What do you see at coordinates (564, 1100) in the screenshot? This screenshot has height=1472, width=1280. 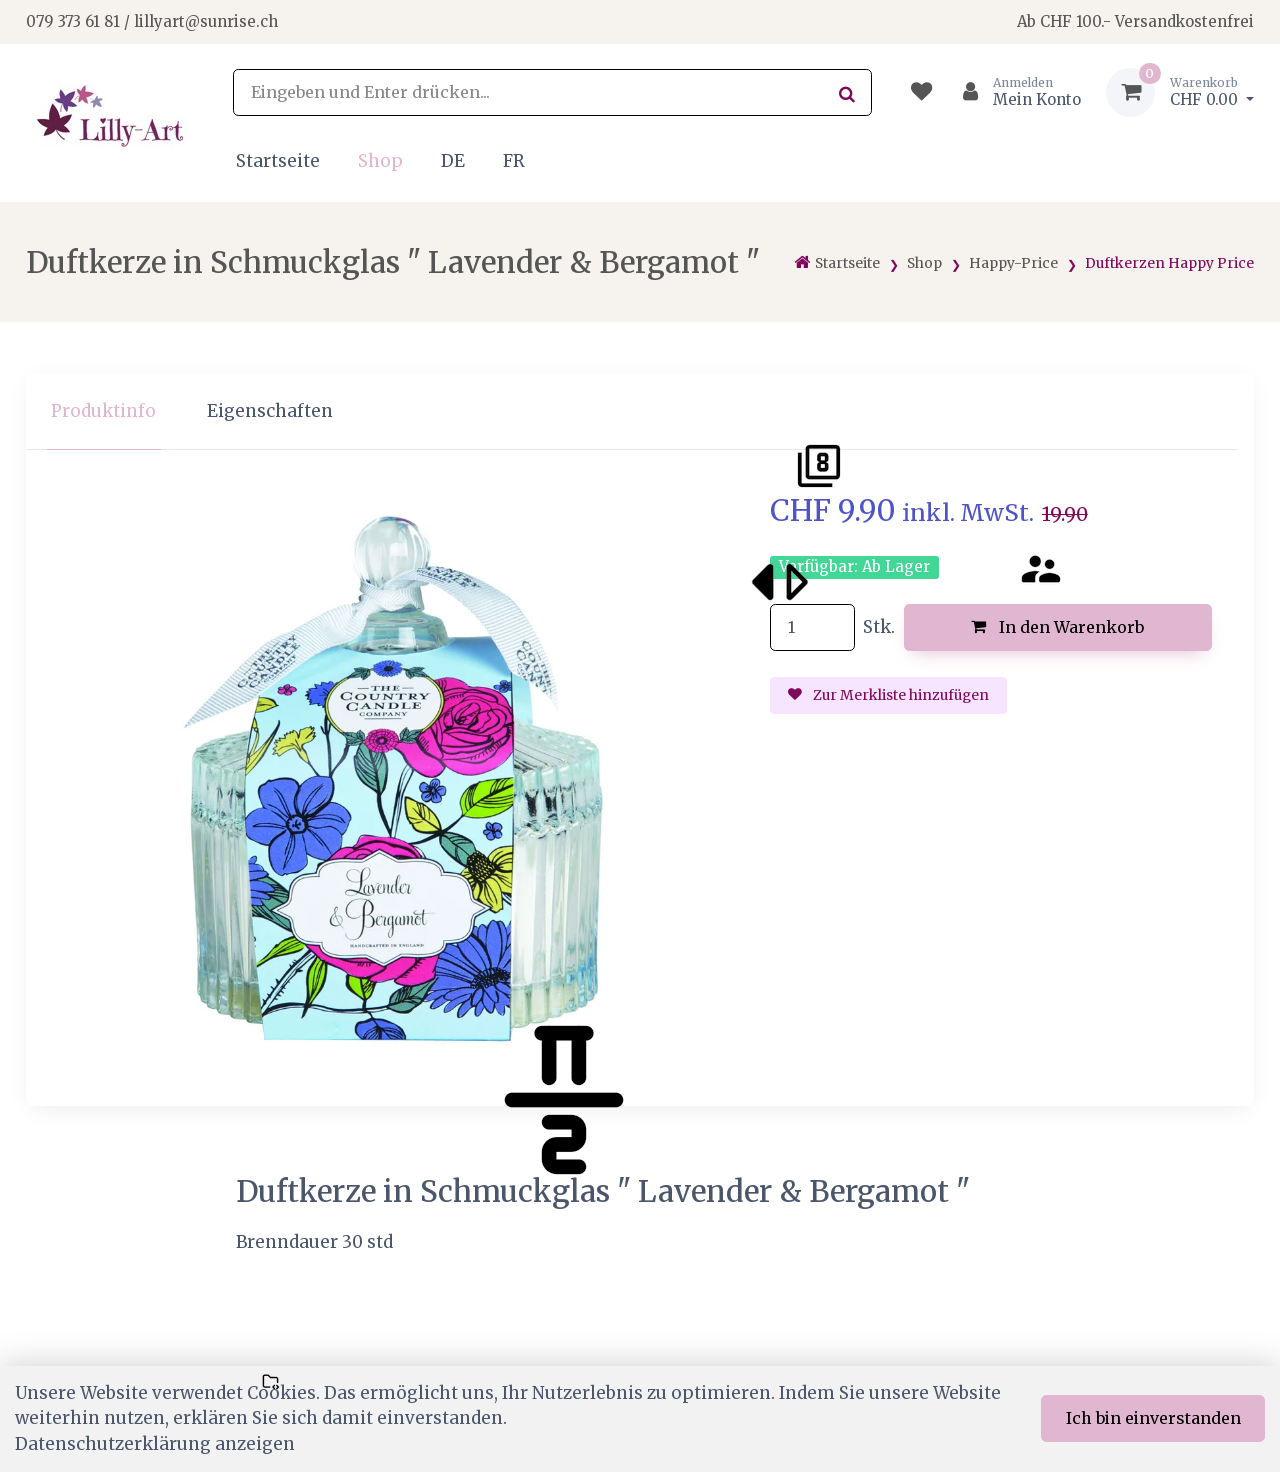 I see `represents the mathematical constant π/2 (pi divided by 2)` at bounding box center [564, 1100].